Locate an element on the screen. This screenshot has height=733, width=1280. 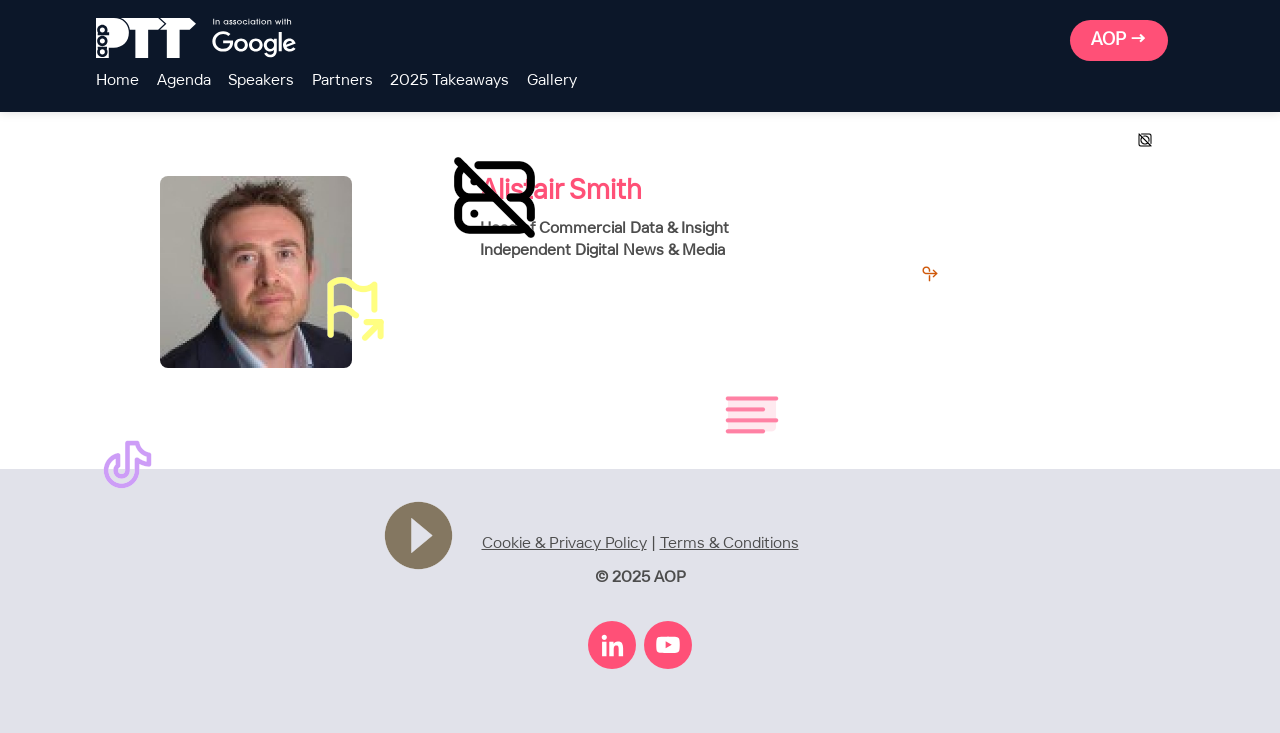
align text to the left is located at coordinates (752, 416).